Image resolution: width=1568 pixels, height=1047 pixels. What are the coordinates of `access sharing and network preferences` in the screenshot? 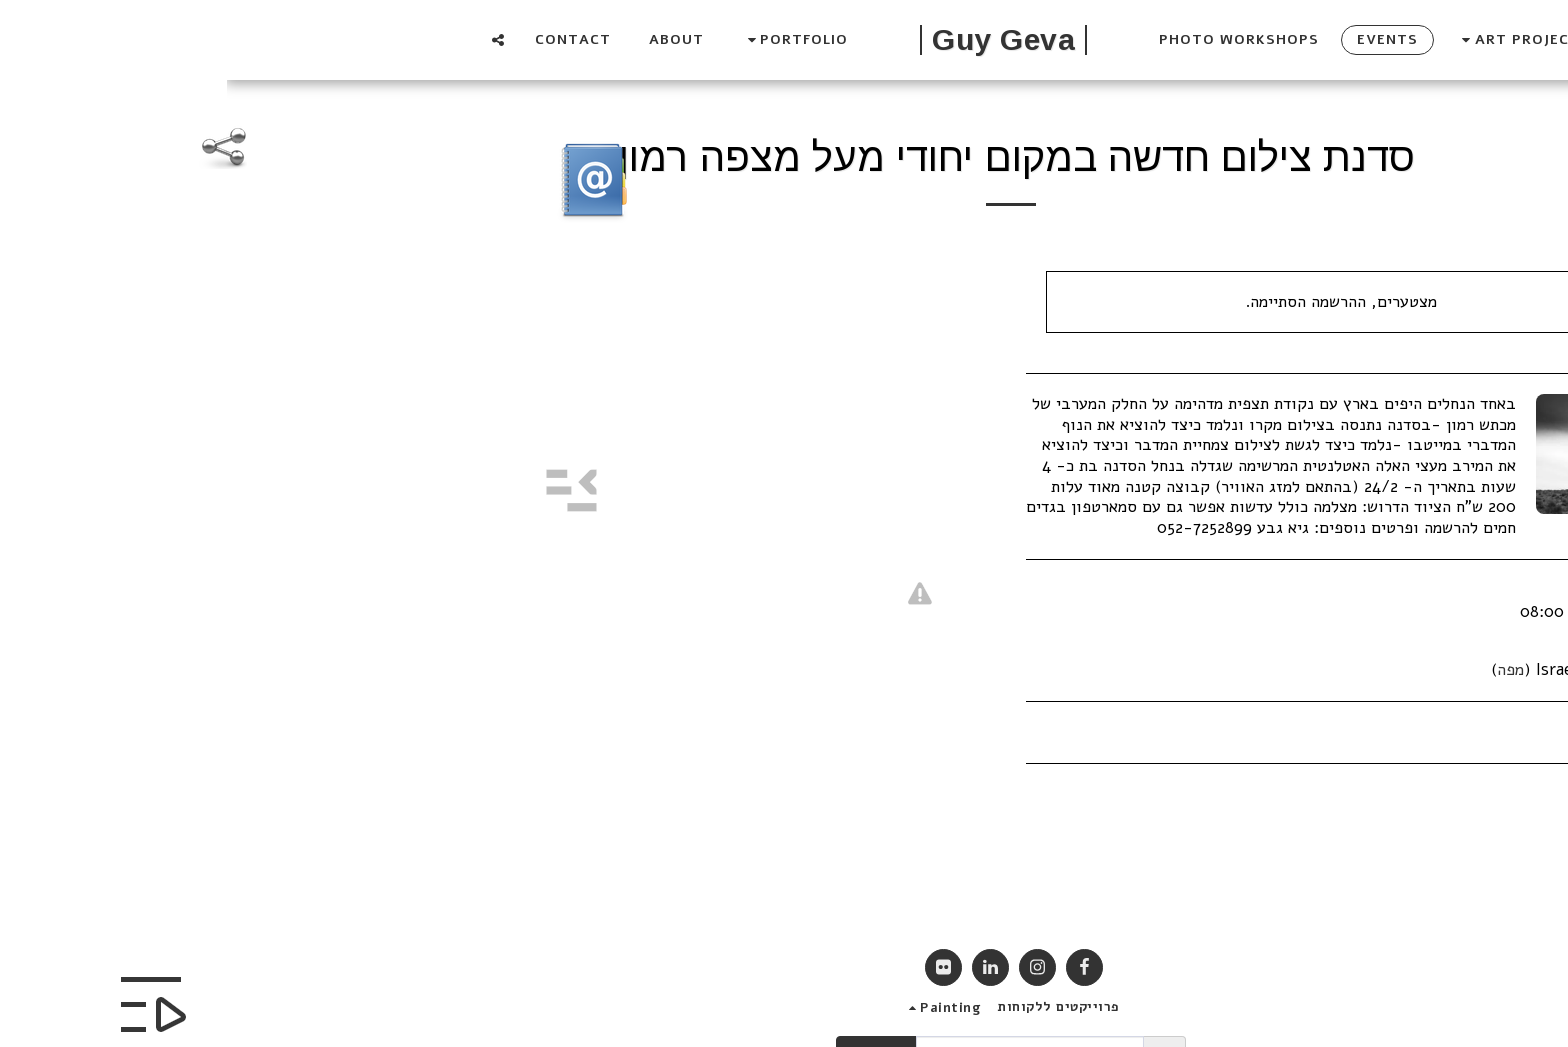 It's located at (223, 145).